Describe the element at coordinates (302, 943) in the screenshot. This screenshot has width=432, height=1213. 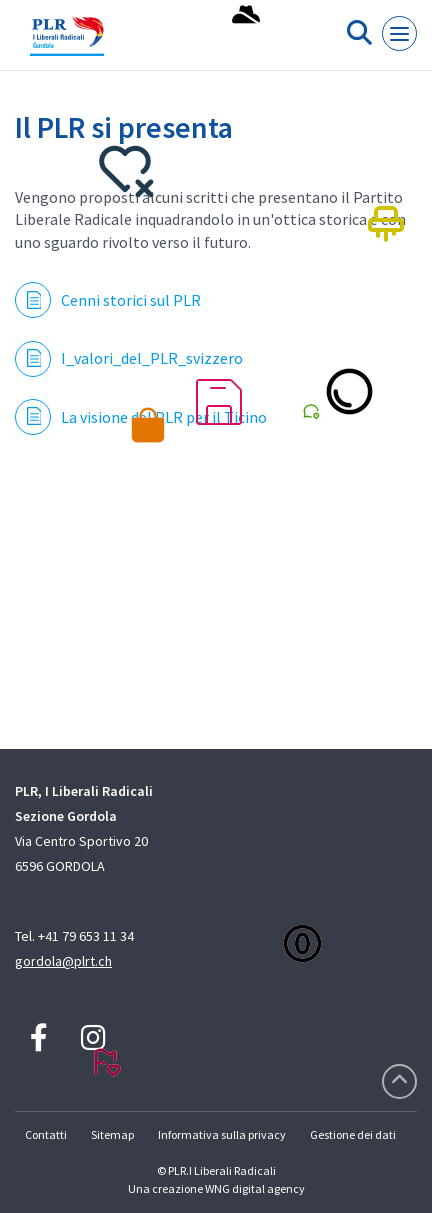
I see `open opera browser` at that location.